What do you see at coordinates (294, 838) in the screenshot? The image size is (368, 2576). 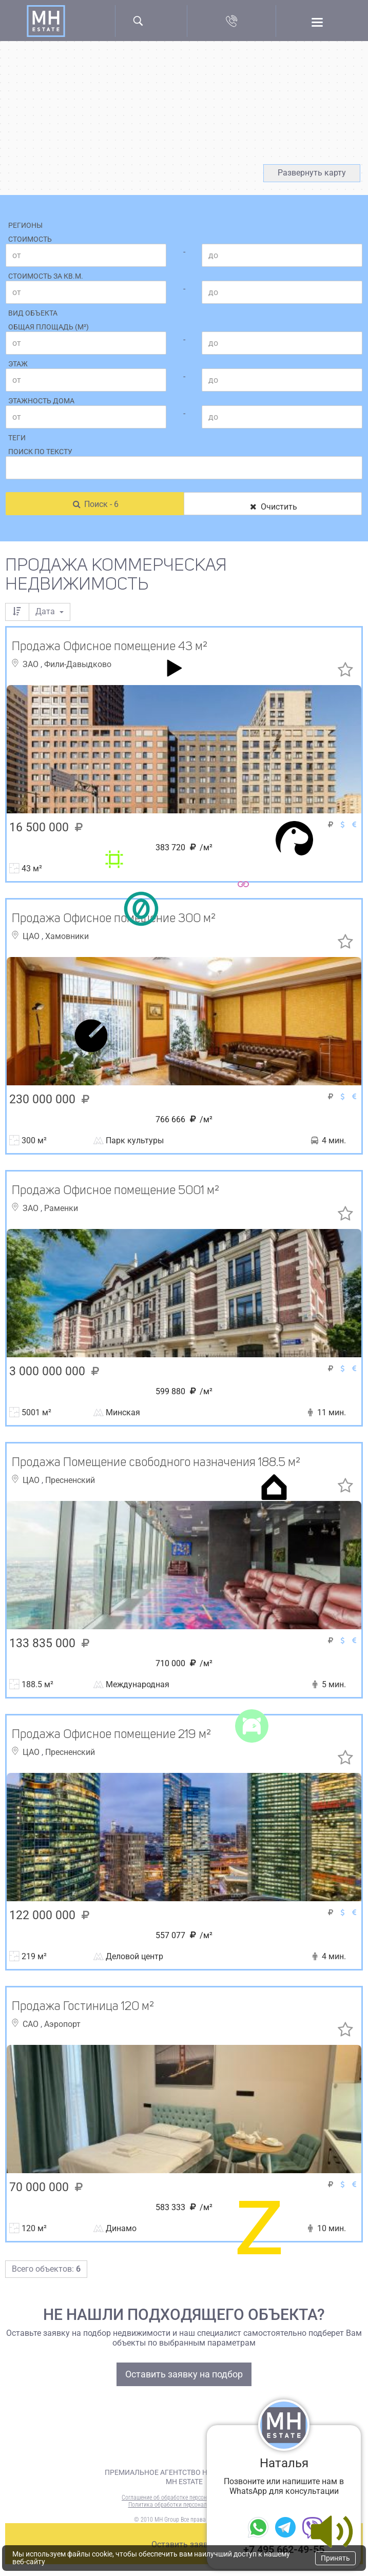 I see `Deno runtime logo` at bounding box center [294, 838].